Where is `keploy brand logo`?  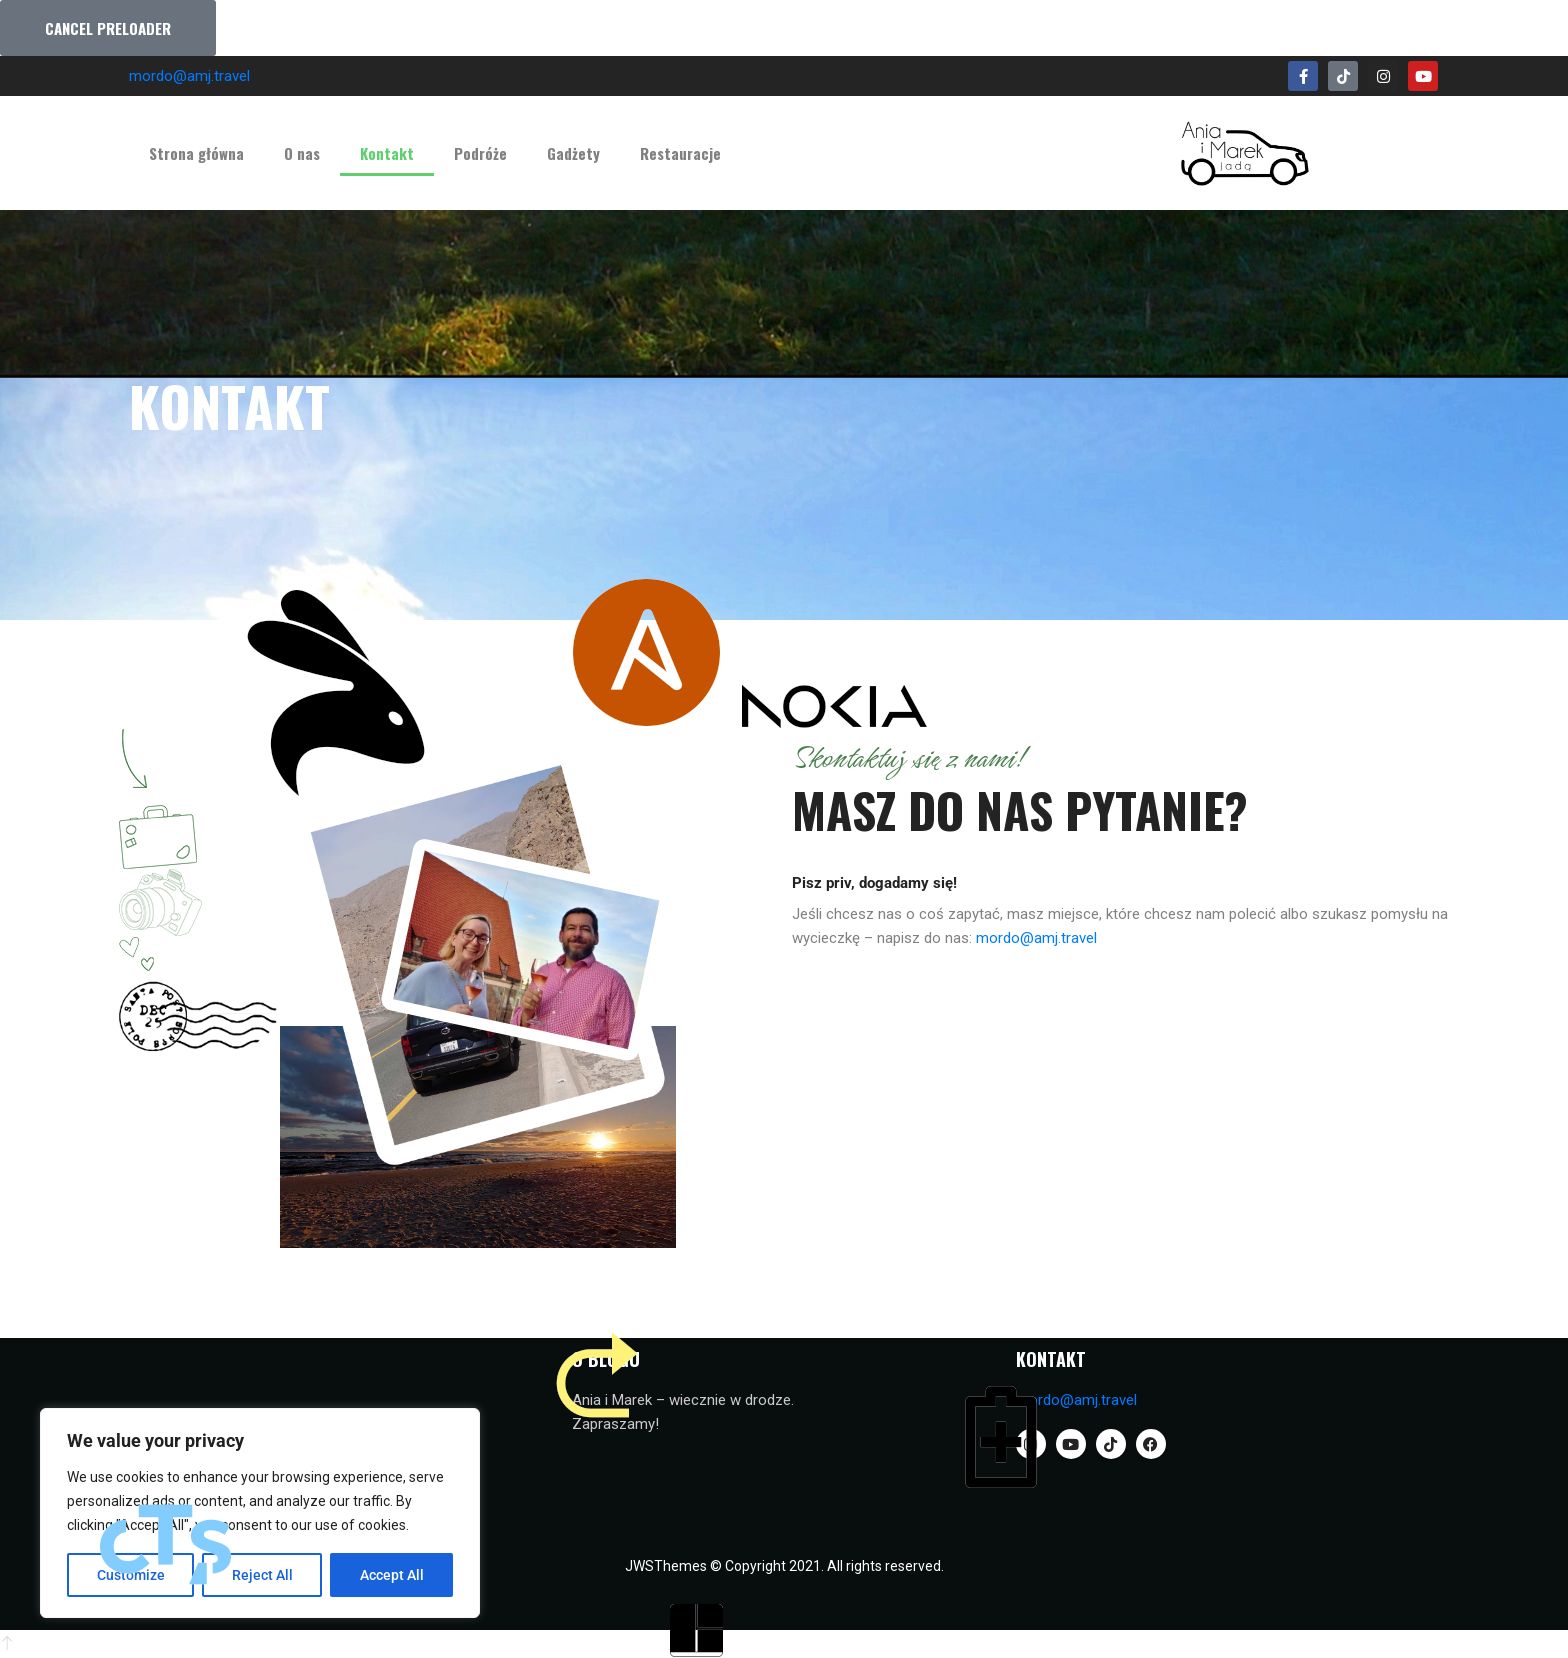 keploy brand logo is located at coordinates (336, 693).